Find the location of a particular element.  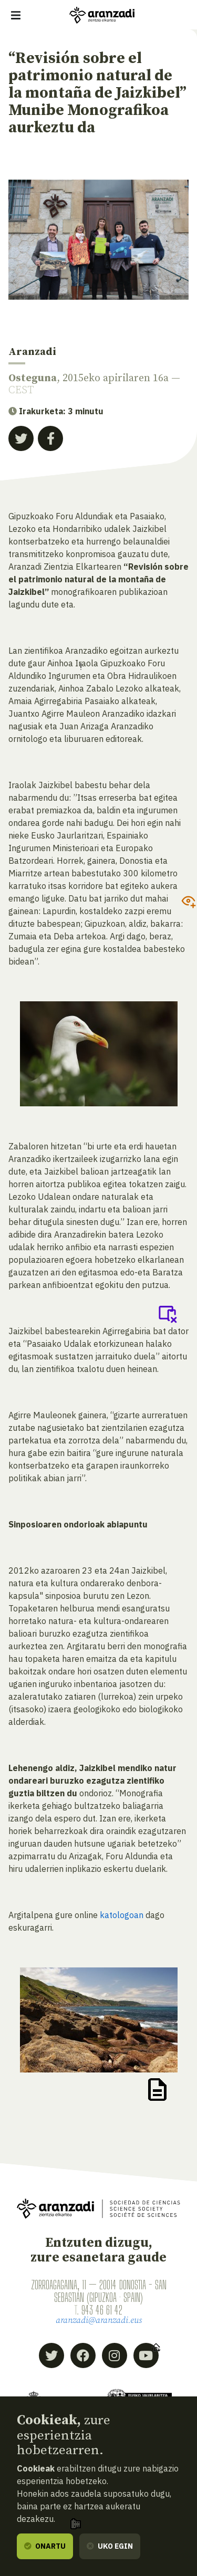

add to watchlist is located at coordinates (188, 900).